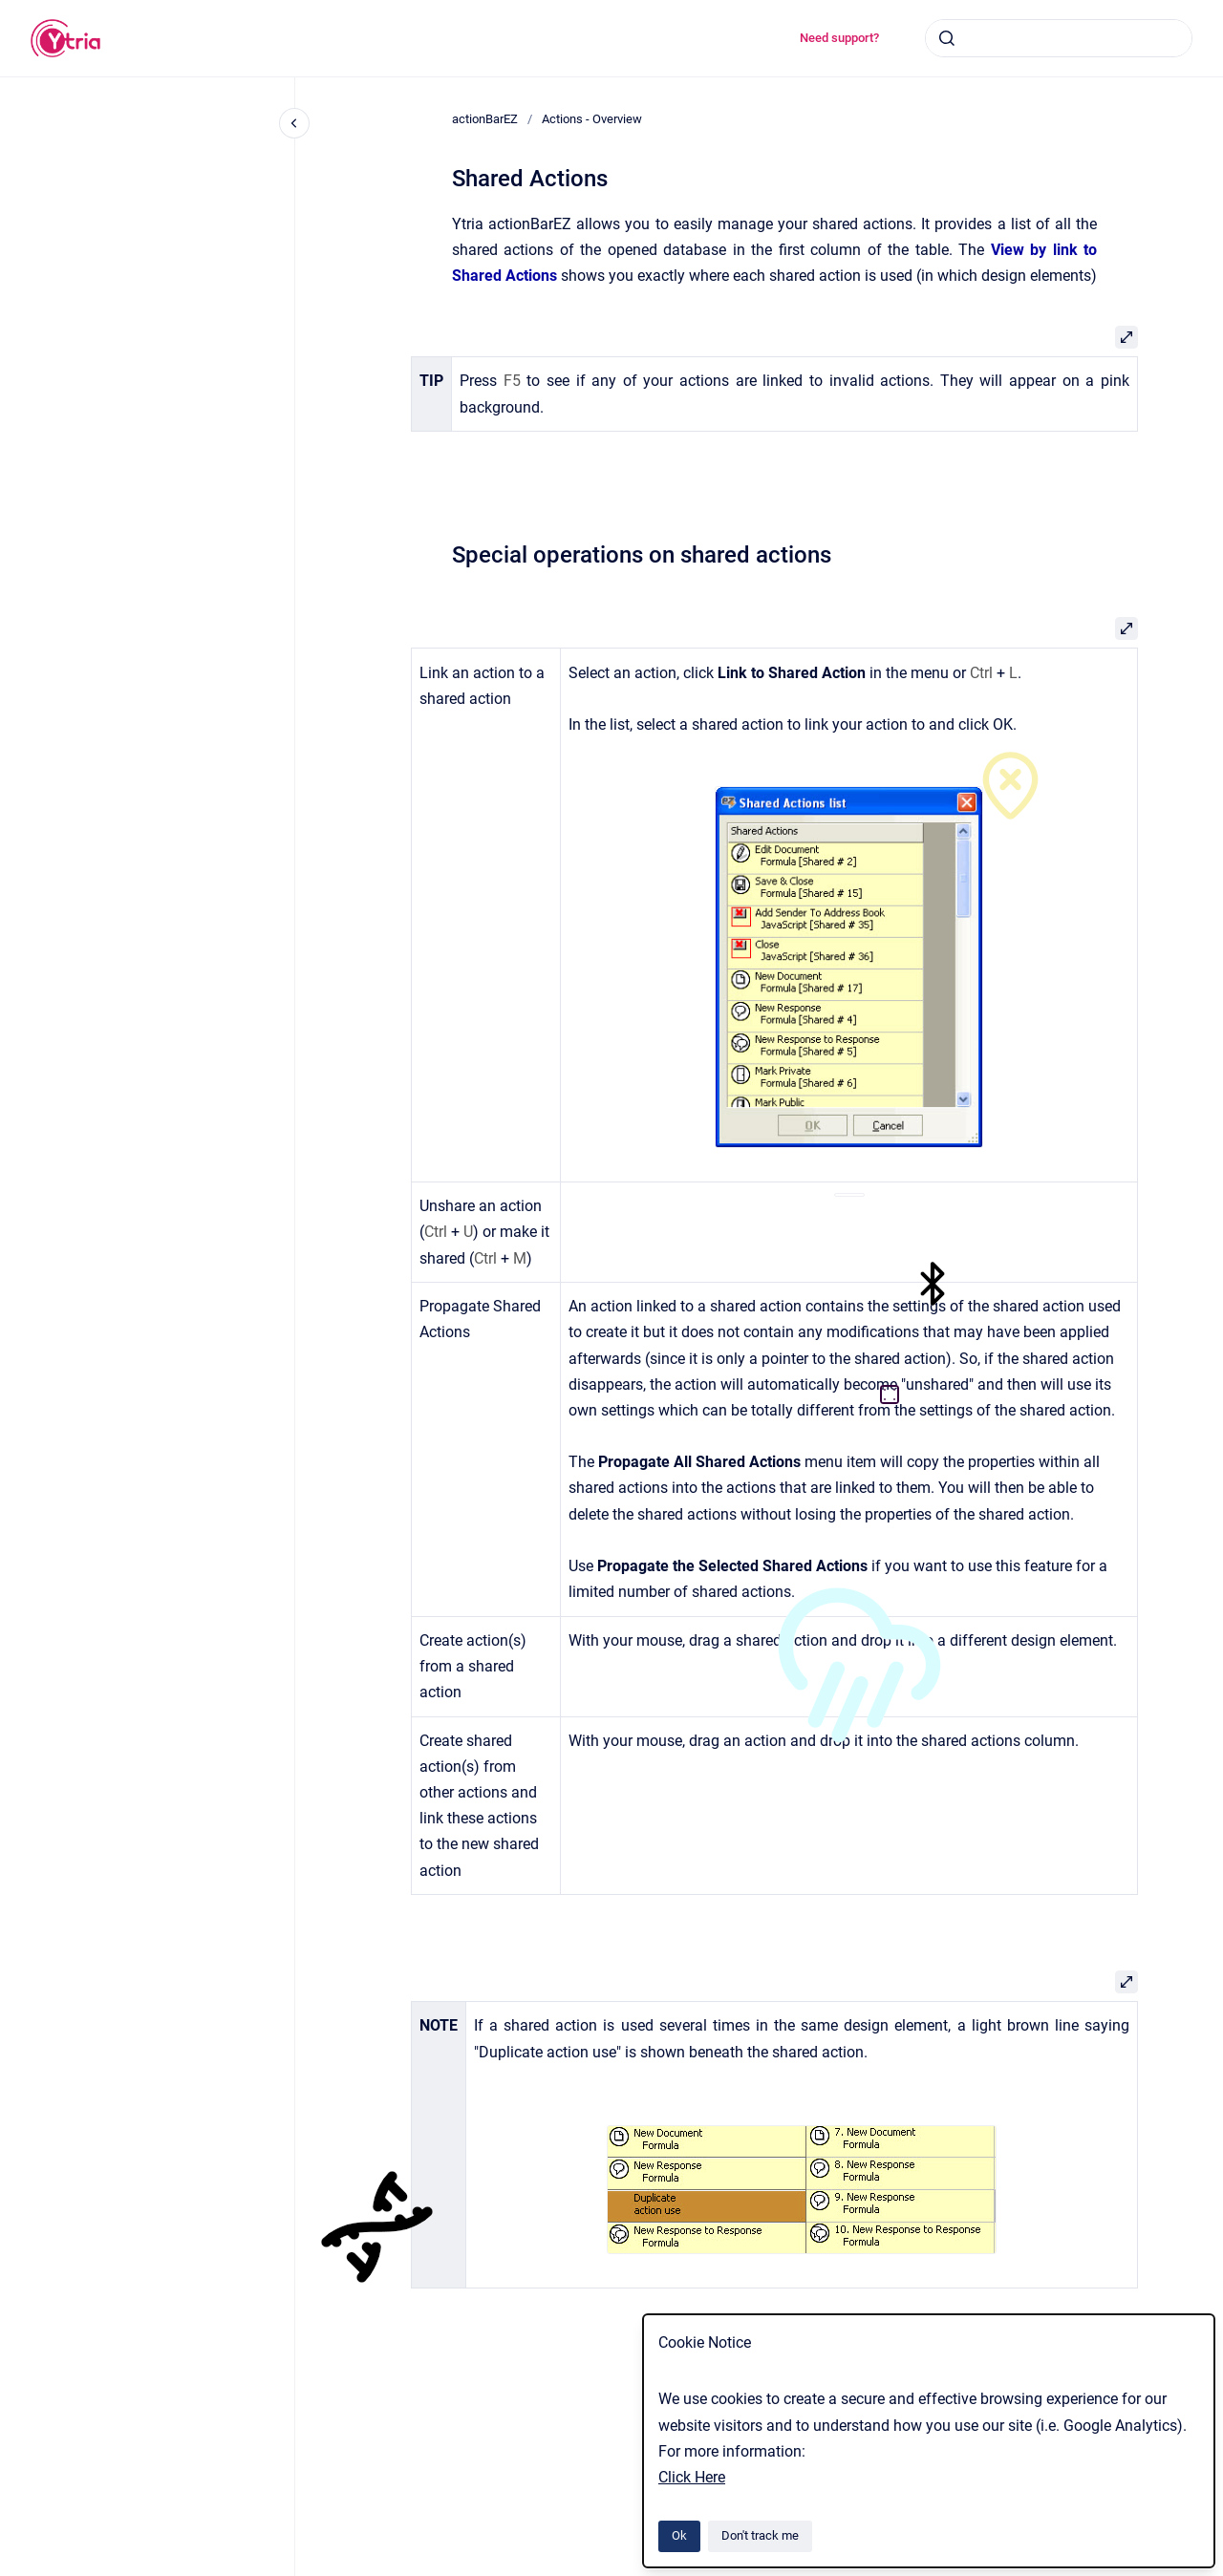 The height and width of the screenshot is (2576, 1223). Describe the element at coordinates (1010, 785) in the screenshot. I see `remove a saved location` at that location.